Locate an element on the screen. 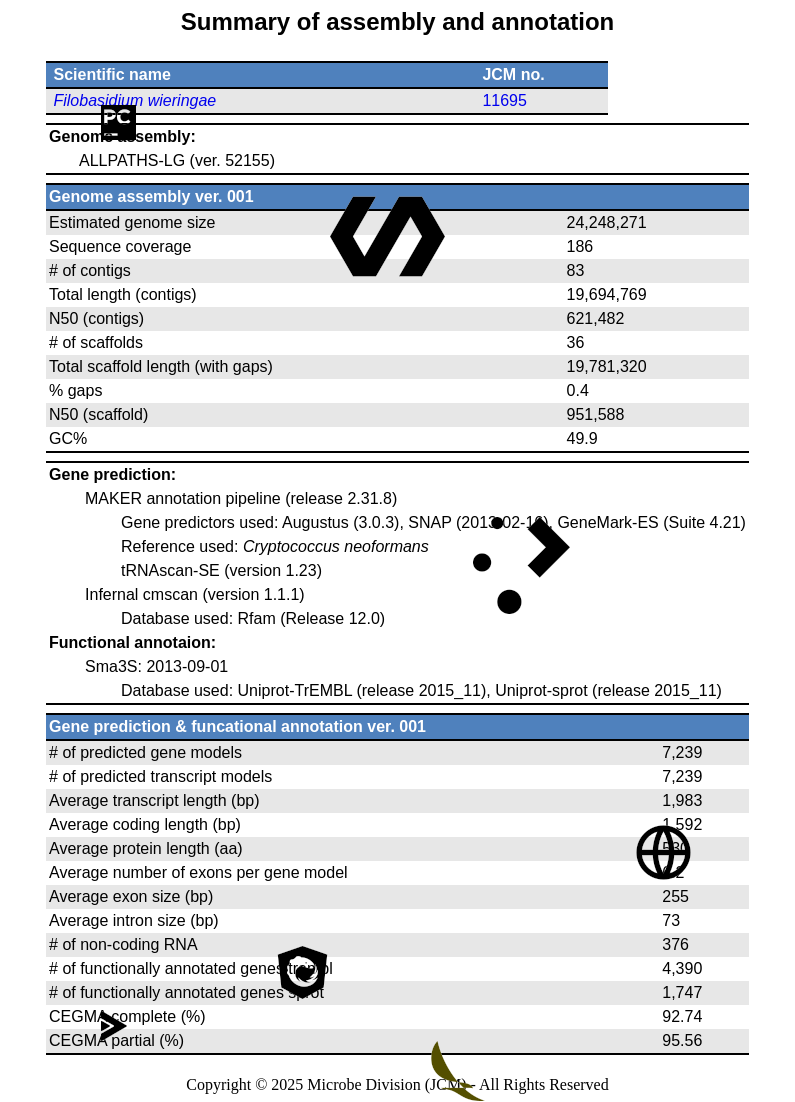 Image resolution: width=795 pixels, height=1102 pixels. switch to global or international settings is located at coordinates (663, 852).